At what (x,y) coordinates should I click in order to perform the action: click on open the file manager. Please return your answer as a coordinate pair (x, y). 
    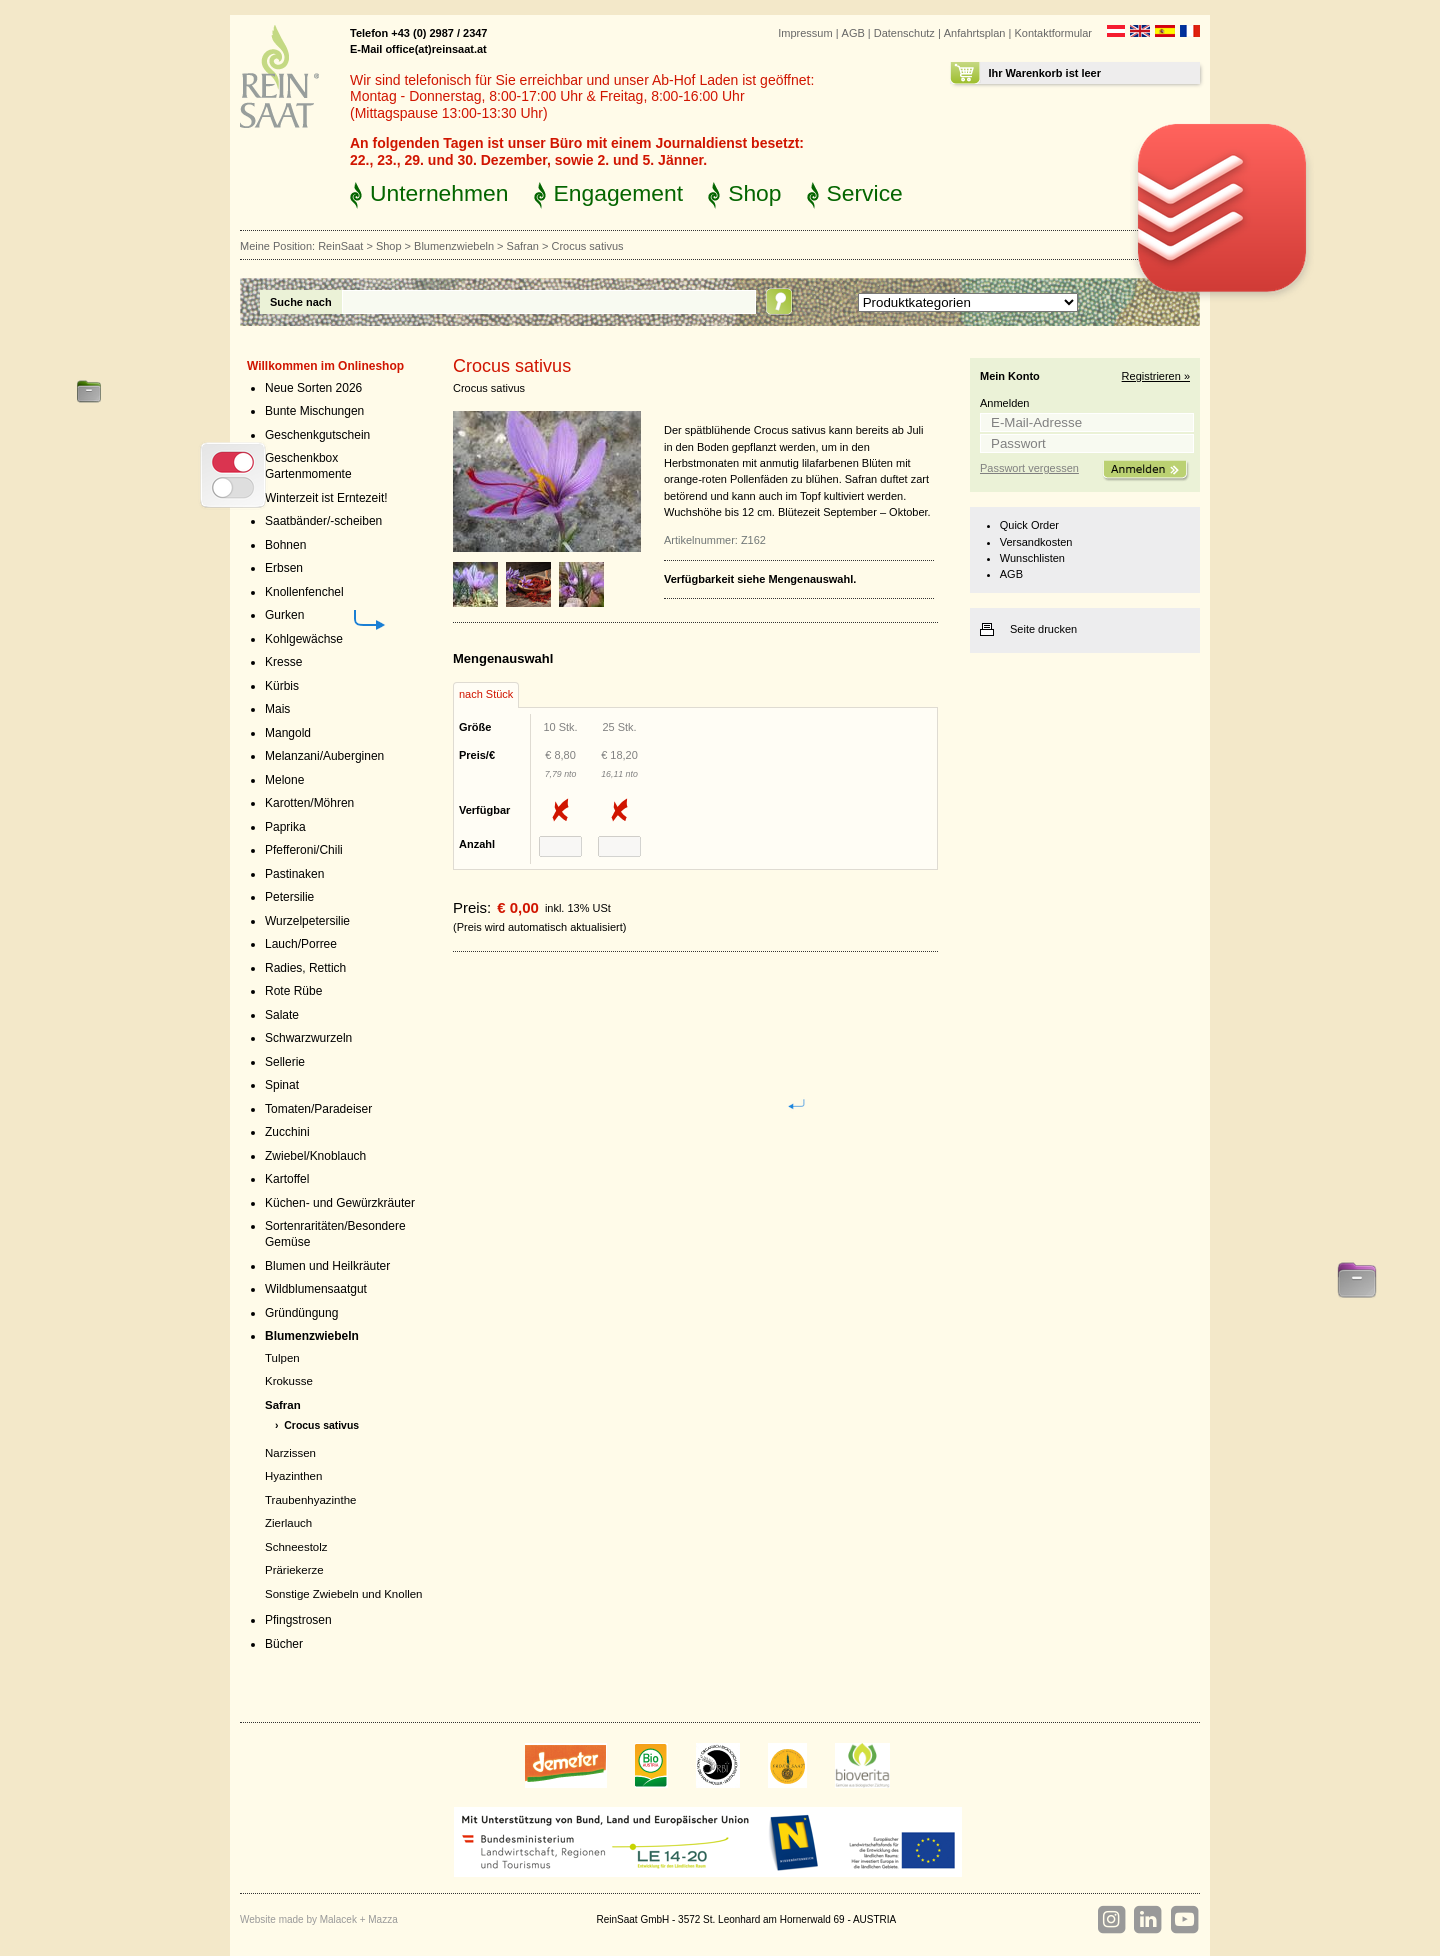
    Looking at the image, I should click on (1357, 1280).